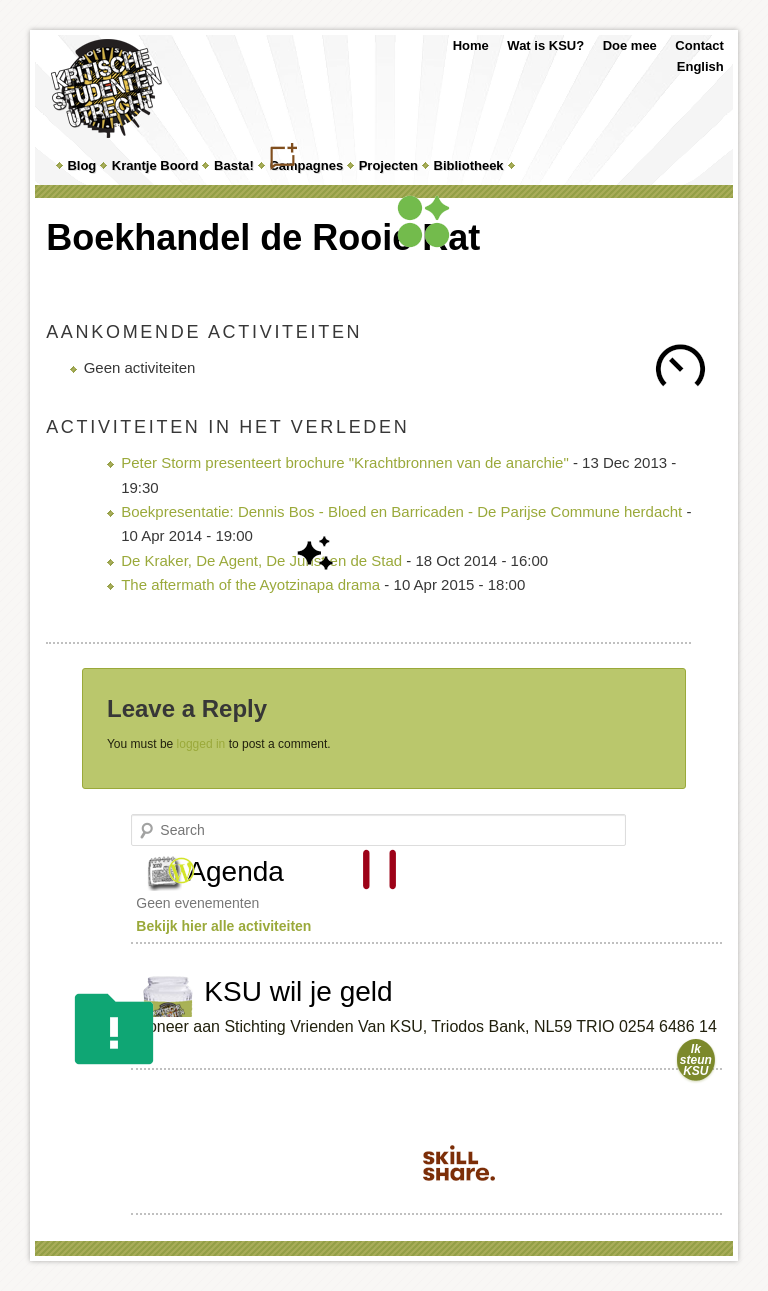 Image resolution: width=768 pixels, height=1291 pixels. I want to click on start a new chat conversation, so click(282, 157).